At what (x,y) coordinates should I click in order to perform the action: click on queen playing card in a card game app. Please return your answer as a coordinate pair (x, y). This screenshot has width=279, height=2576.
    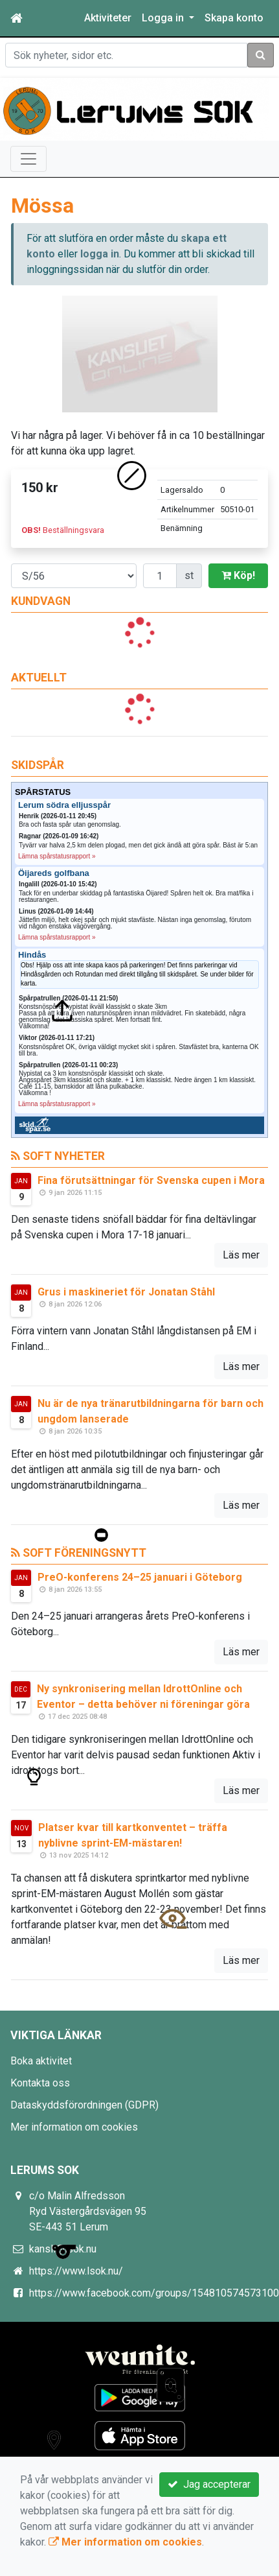
    Looking at the image, I should click on (170, 2385).